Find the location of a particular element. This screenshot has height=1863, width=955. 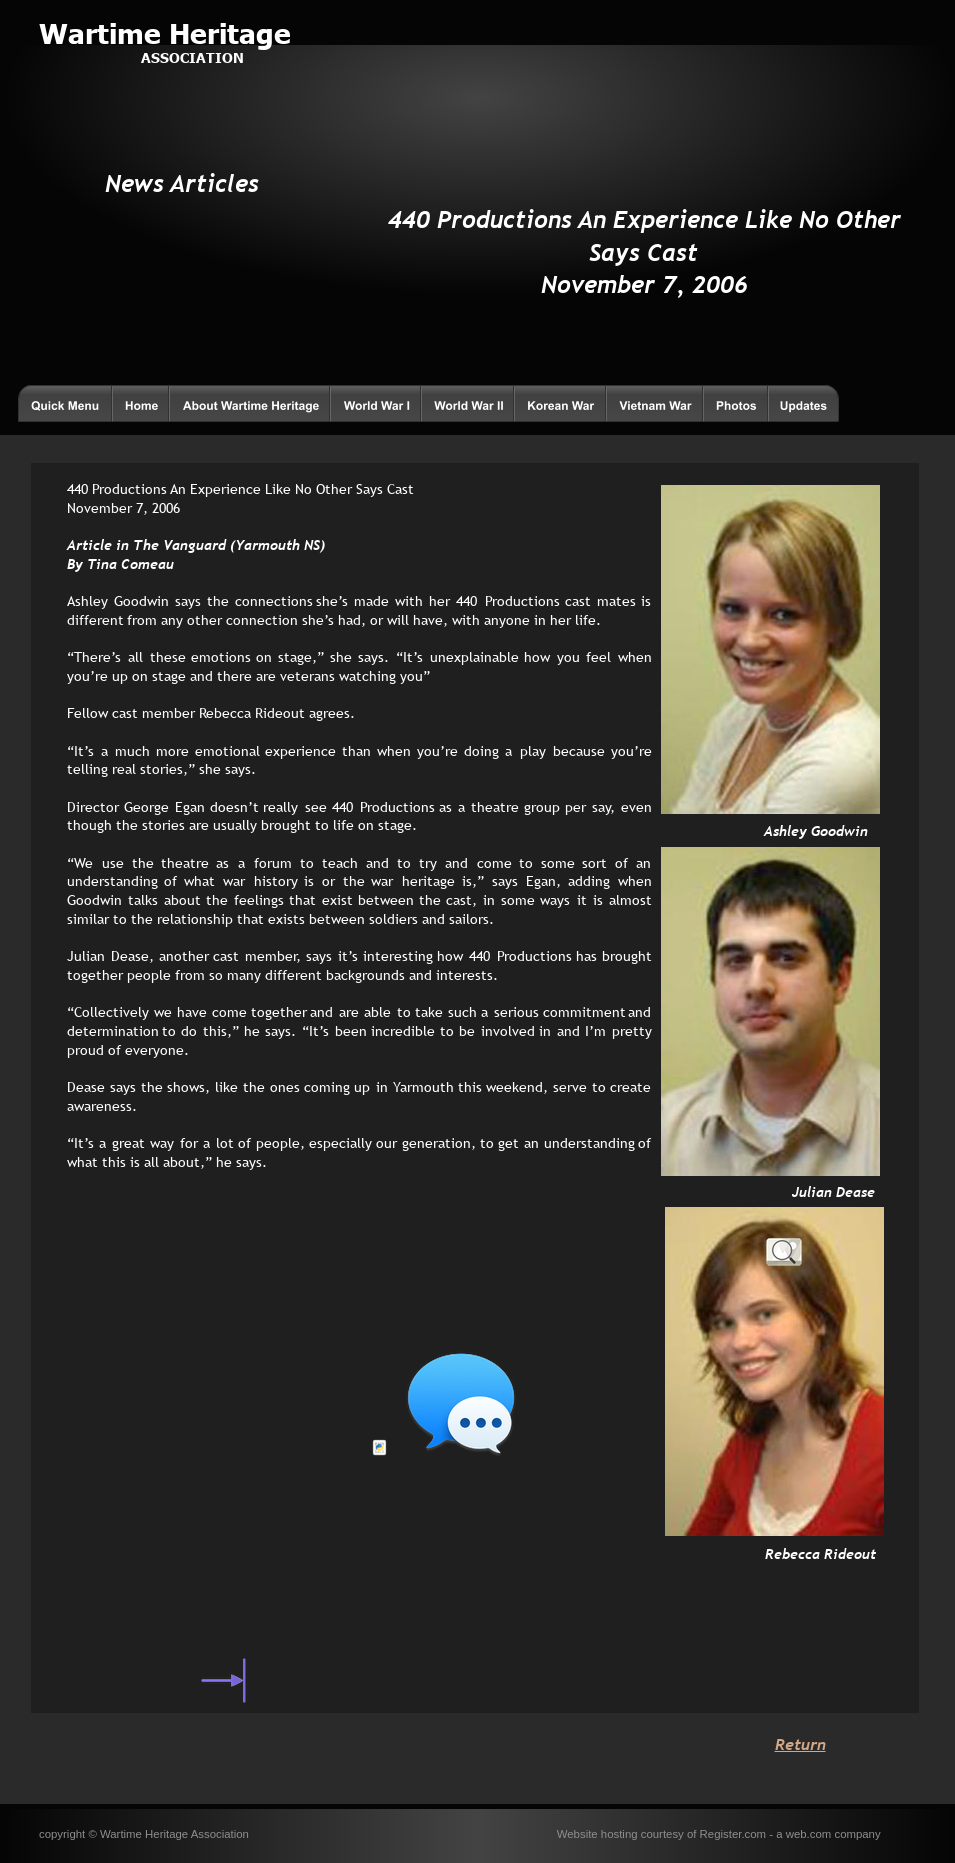

open messages or chat application is located at coordinates (461, 1402).